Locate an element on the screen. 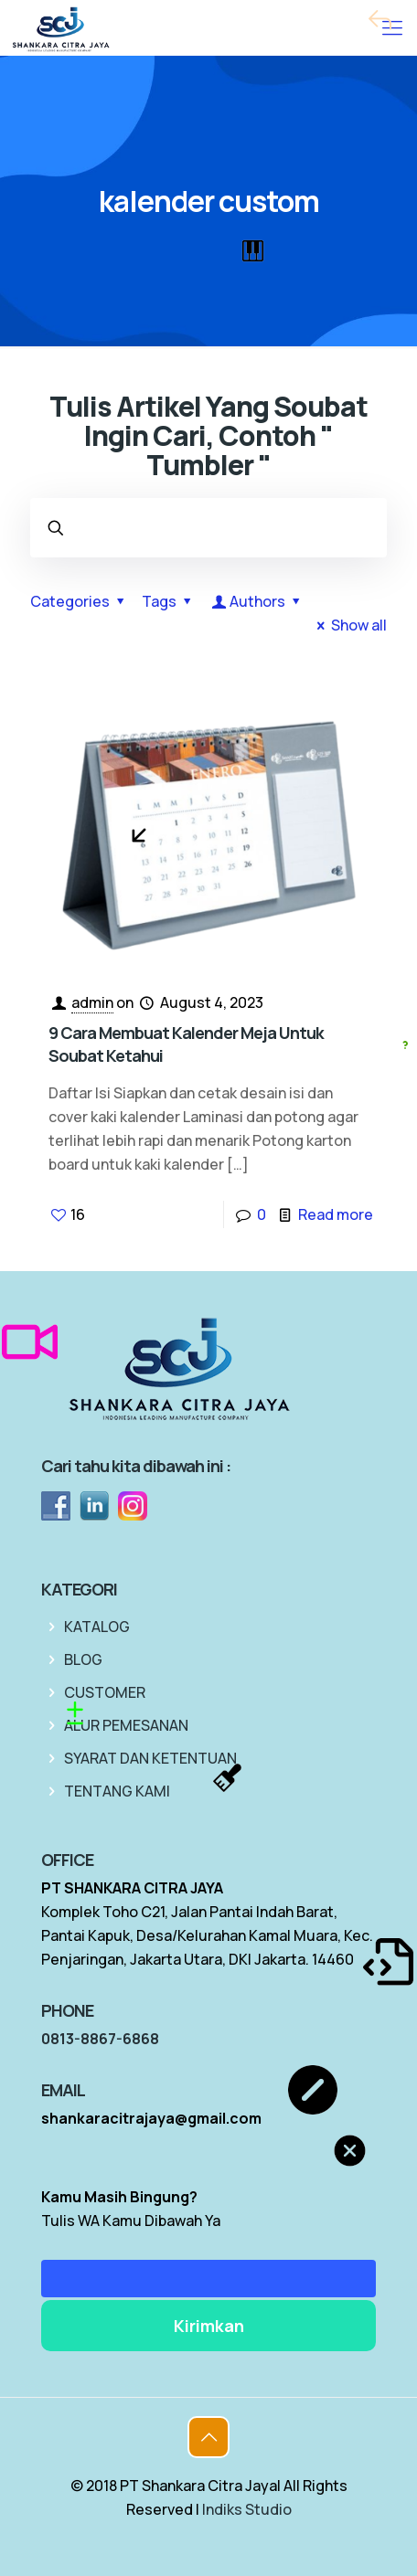 The width and height of the screenshot is (417, 2576). skip or bypass a step in a workflow is located at coordinates (313, 2090).